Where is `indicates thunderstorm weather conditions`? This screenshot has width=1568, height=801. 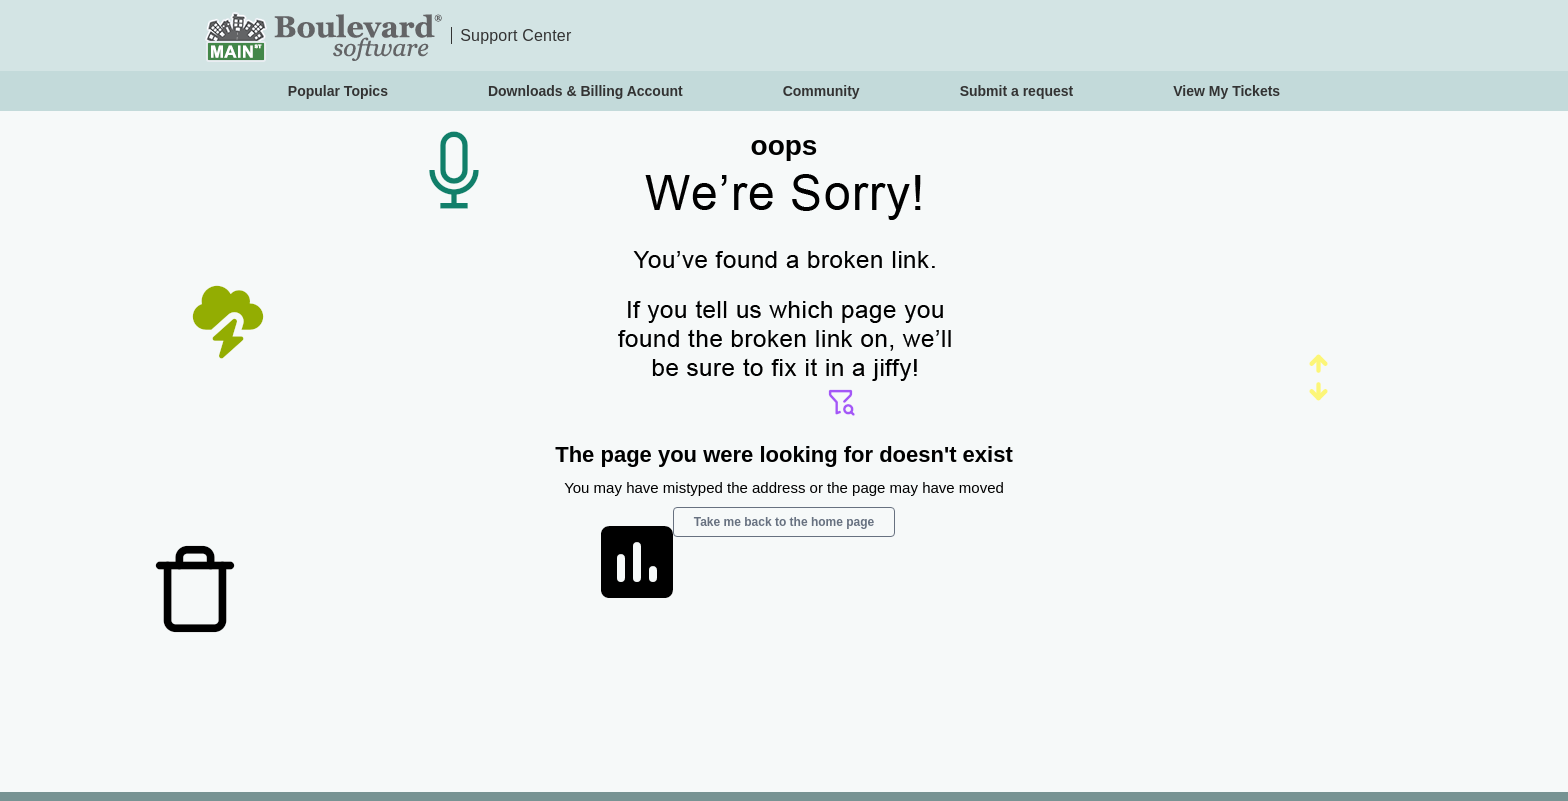 indicates thunderstorm weather conditions is located at coordinates (228, 321).